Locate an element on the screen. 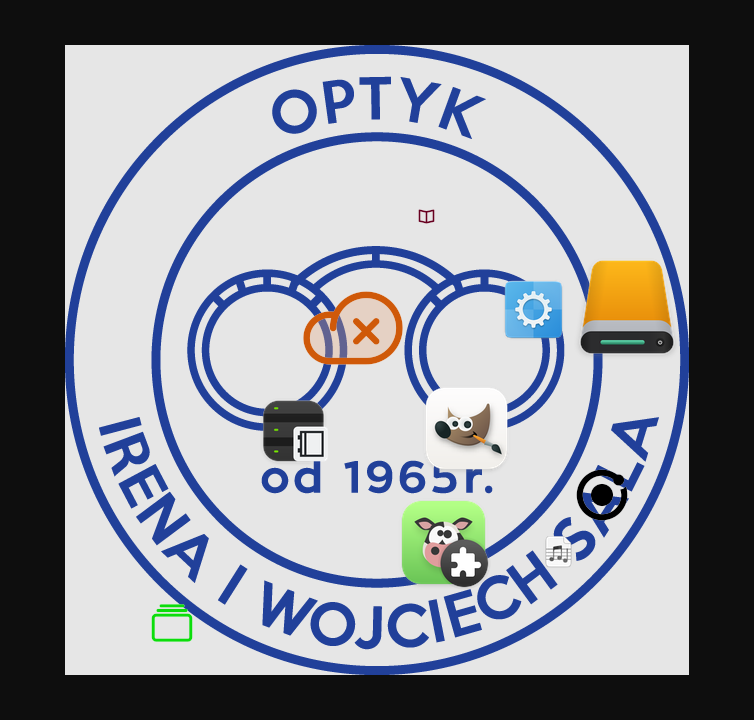 The height and width of the screenshot is (720, 754). open GIMP image editor is located at coordinates (466, 428).